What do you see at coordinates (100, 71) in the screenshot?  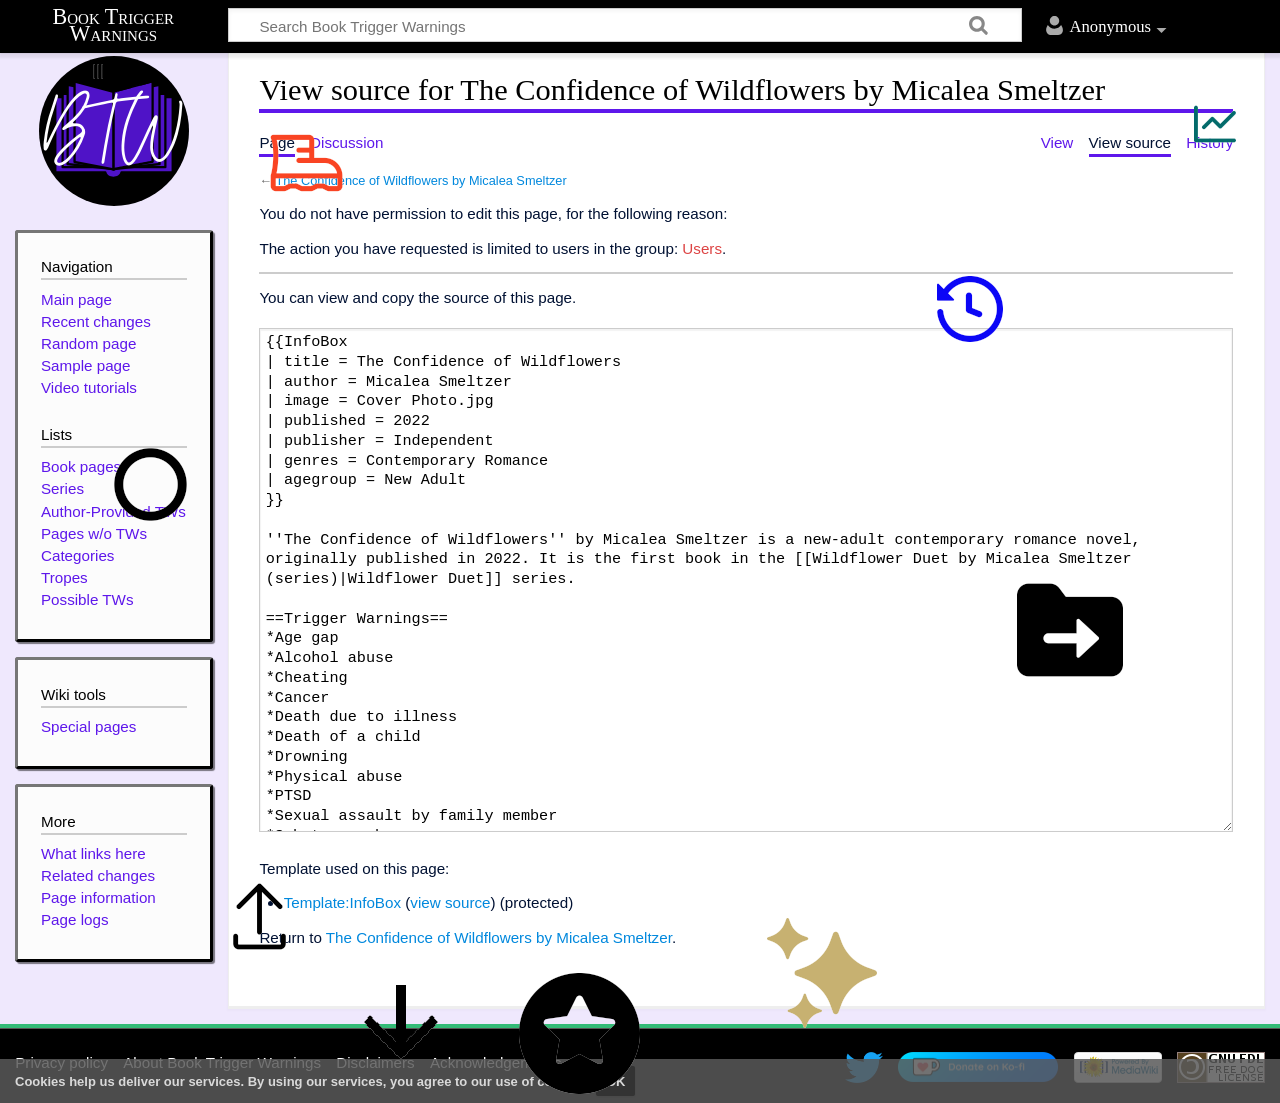 I see `indicates a count or tally of three items` at bounding box center [100, 71].